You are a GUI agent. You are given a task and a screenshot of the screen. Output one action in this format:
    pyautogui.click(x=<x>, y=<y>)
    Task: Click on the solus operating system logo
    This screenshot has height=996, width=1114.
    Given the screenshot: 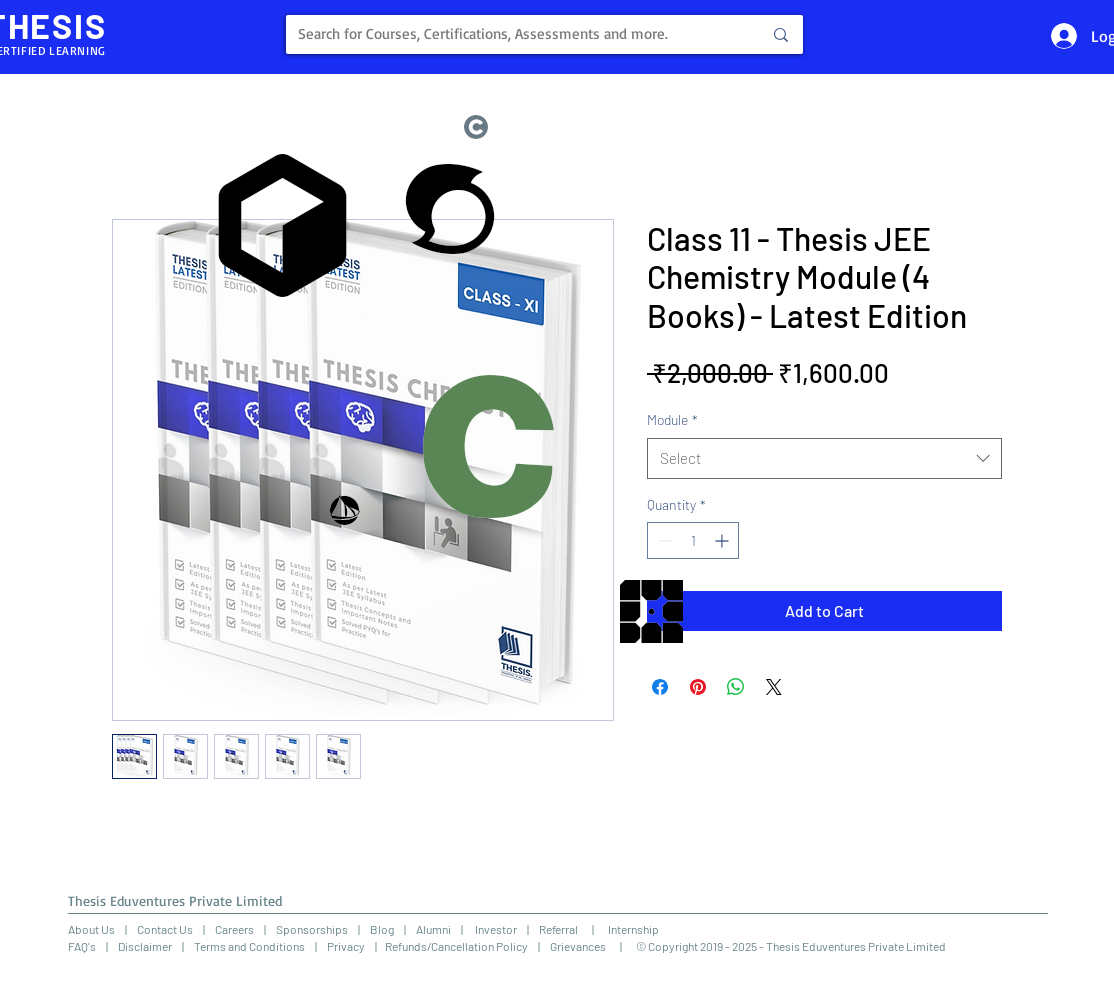 What is the action you would take?
    pyautogui.click(x=345, y=510)
    